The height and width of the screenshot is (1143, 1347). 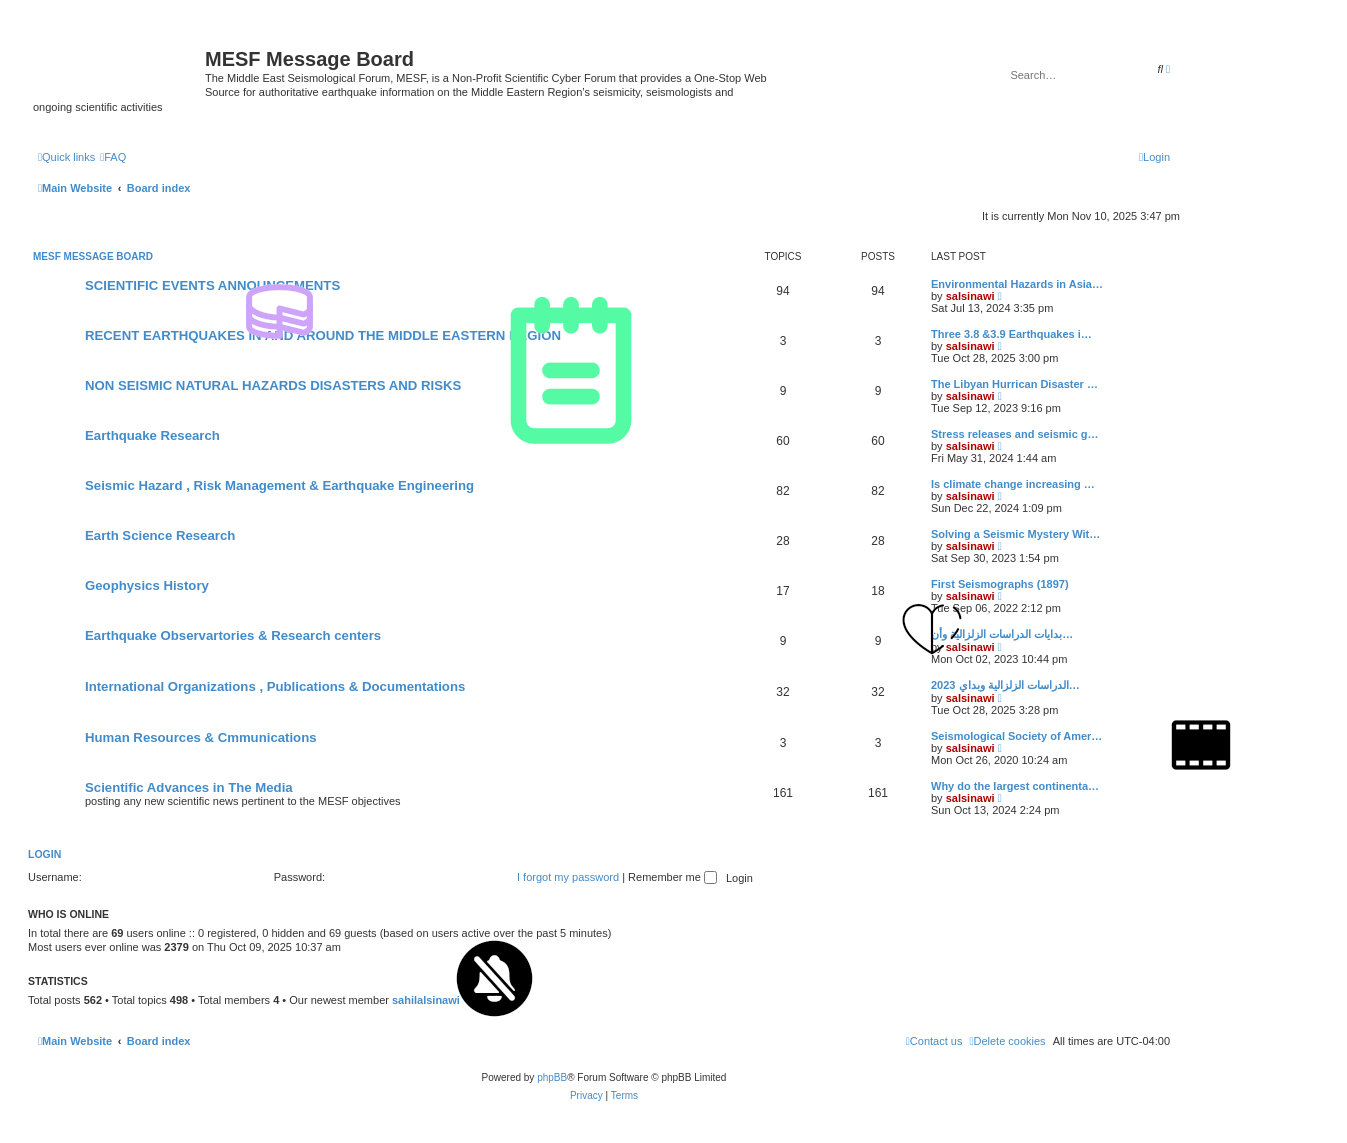 What do you see at coordinates (279, 311) in the screenshot?
I see `CakePHP framework logo` at bounding box center [279, 311].